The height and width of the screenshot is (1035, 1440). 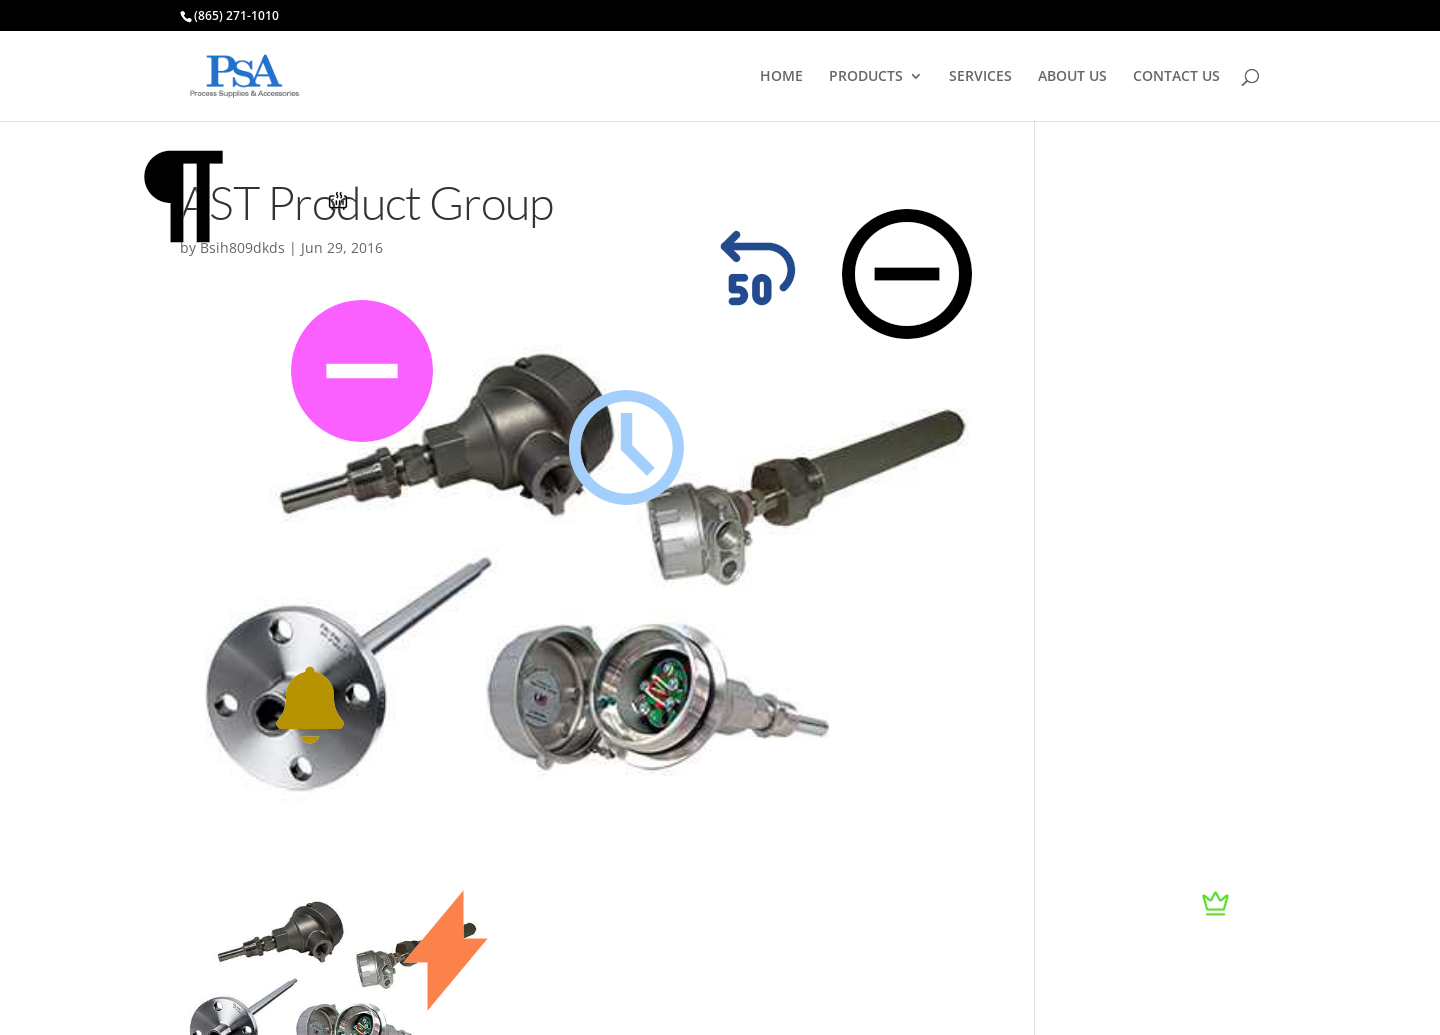 I want to click on indicates quick actions or instant features, so click(x=445, y=950).